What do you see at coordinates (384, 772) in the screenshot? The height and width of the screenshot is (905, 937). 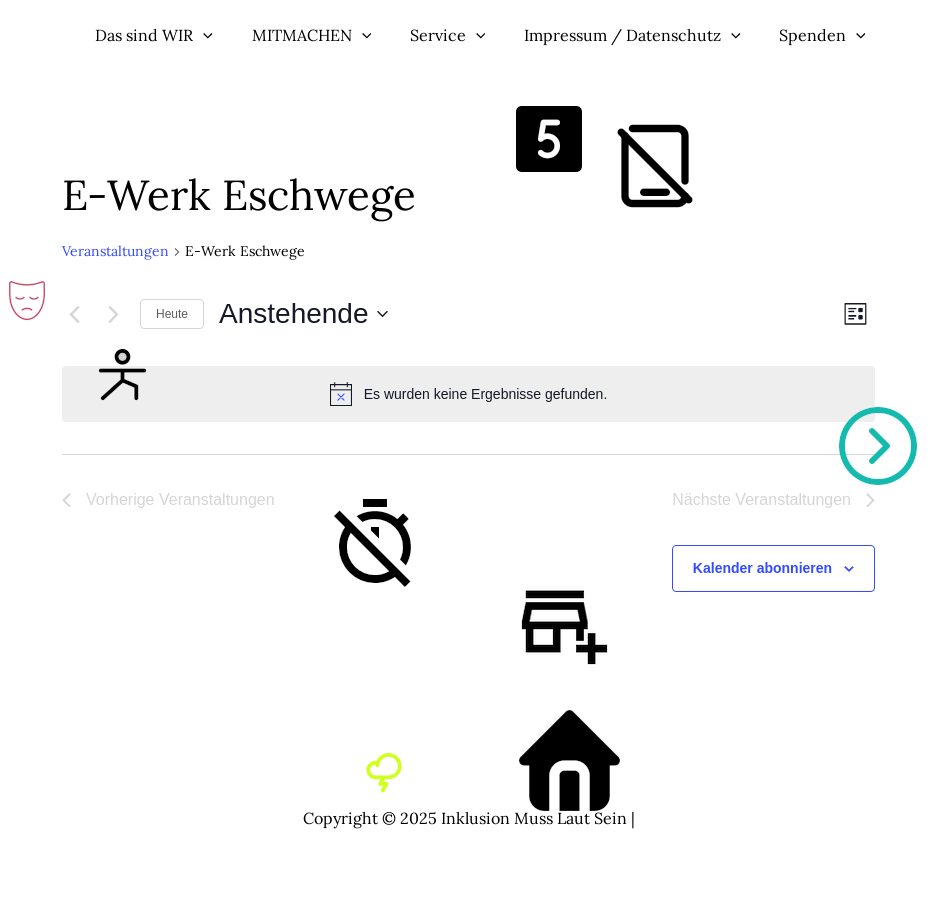 I see `indicates thunderstorm or severe weather conditions` at bounding box center [384, 772].